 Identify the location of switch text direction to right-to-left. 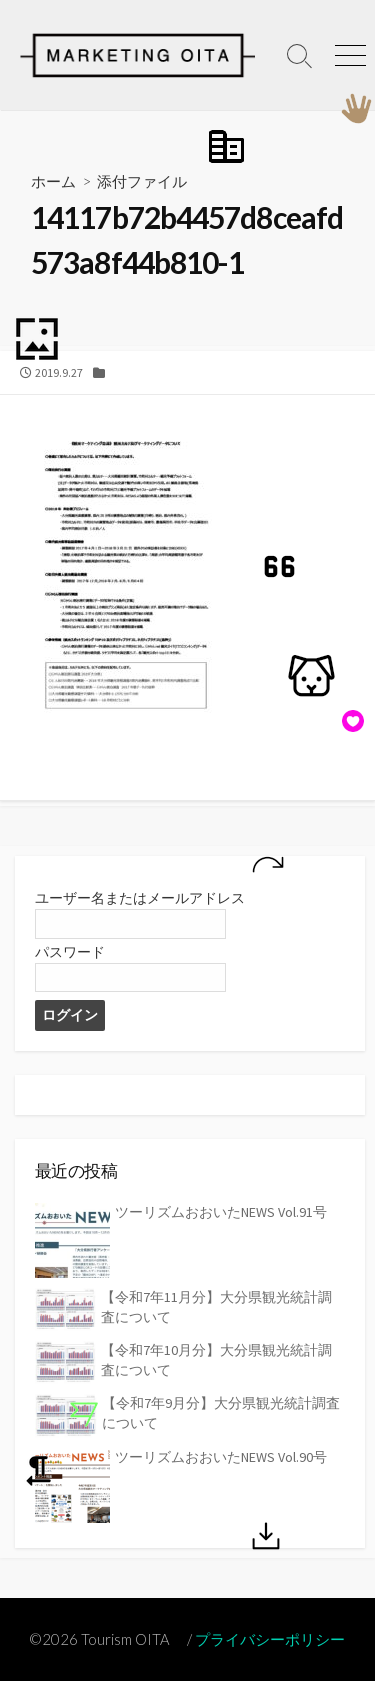
(38, 1471).